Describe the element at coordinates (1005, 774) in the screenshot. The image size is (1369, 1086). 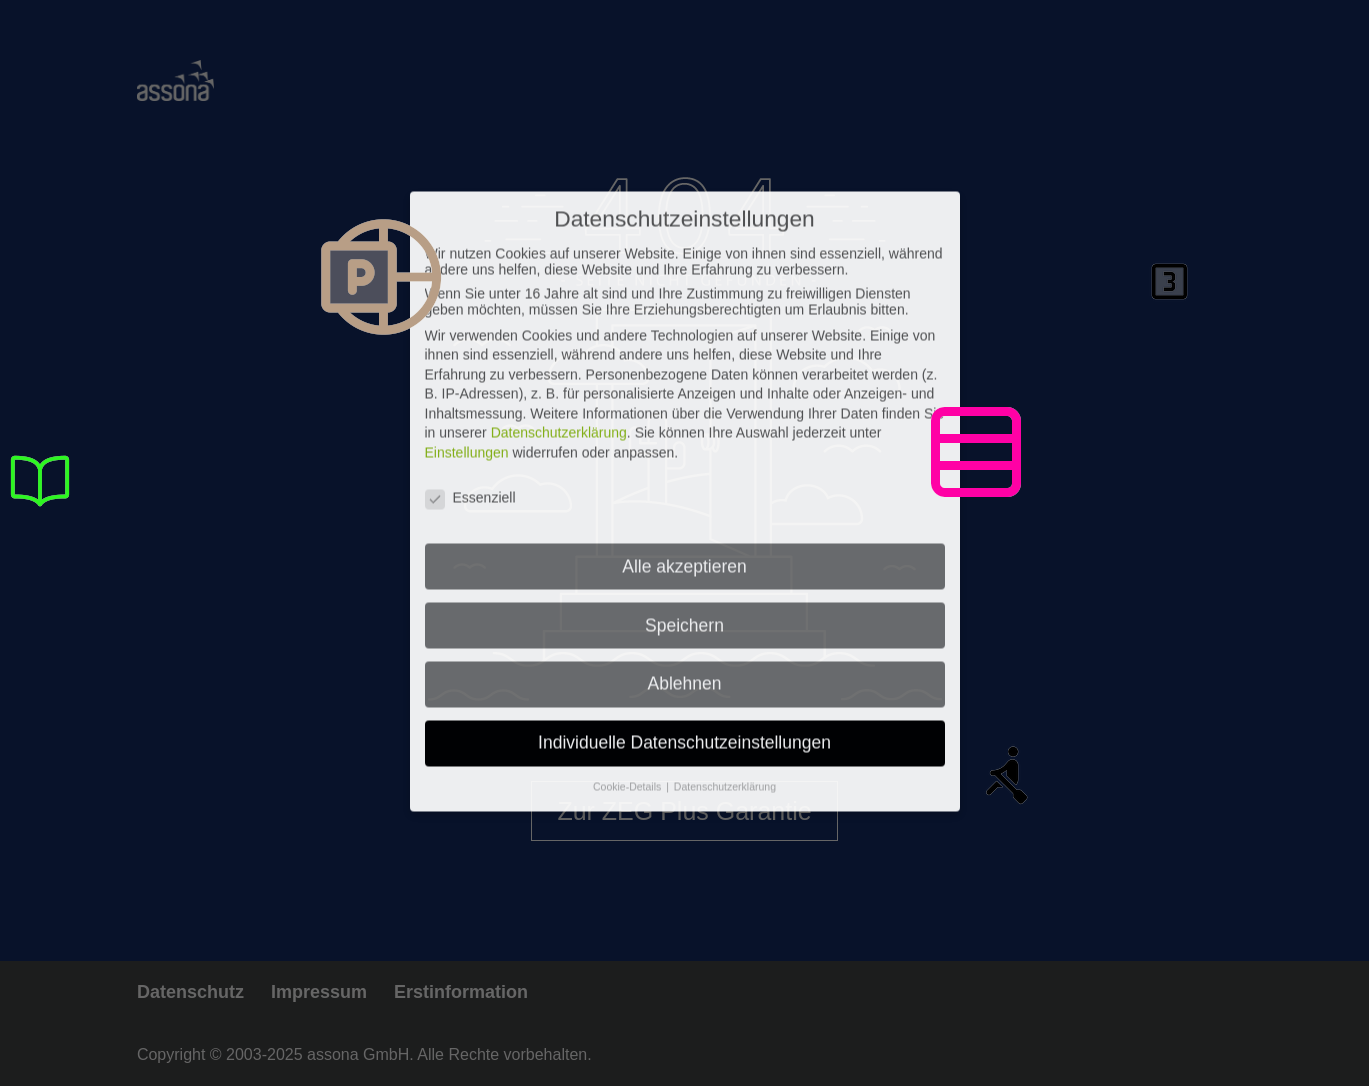
I see `access rowing or kayaking activities` at that location.